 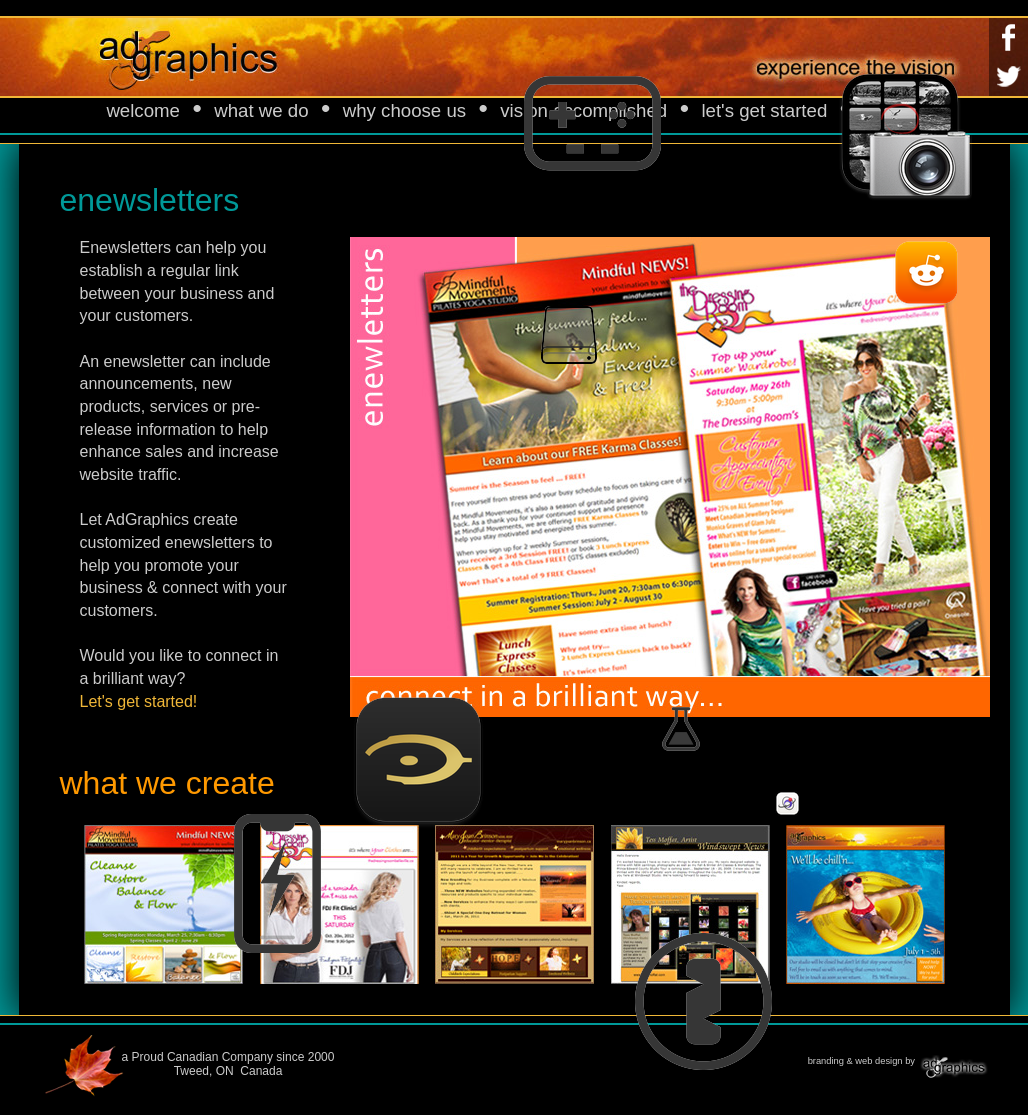 I want to click on view phone battery status, so click(x=277, y=883).